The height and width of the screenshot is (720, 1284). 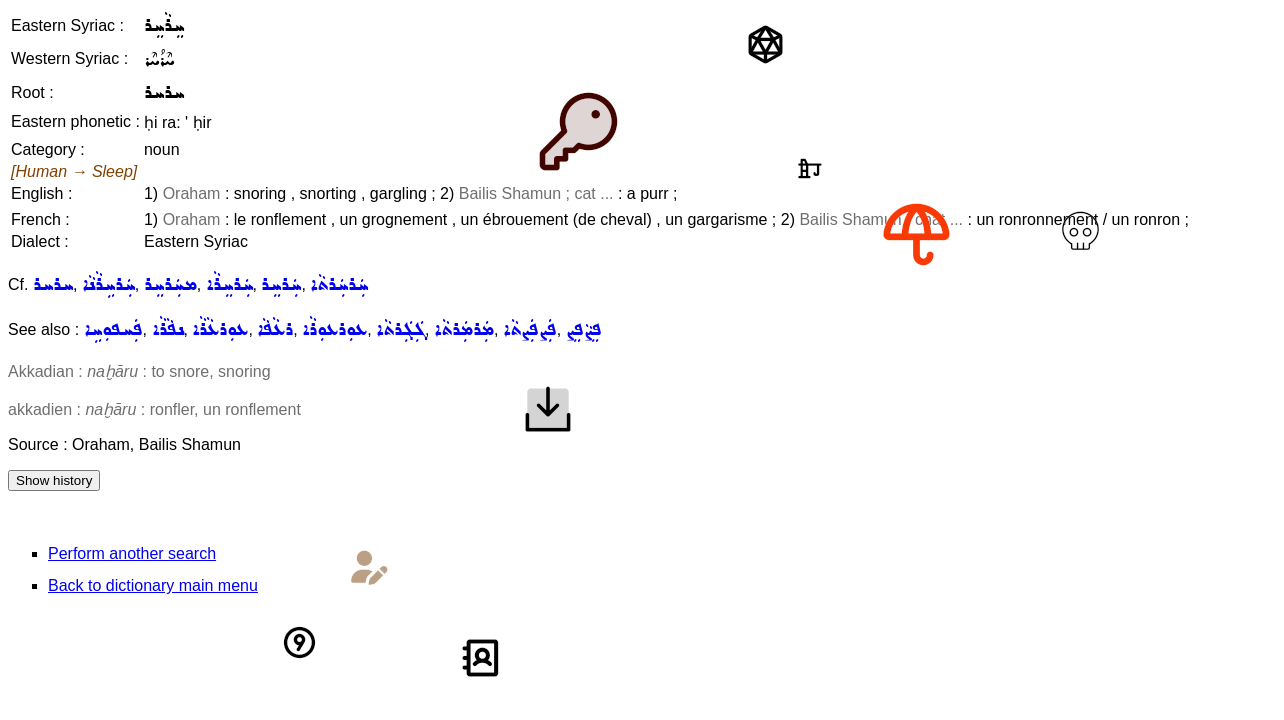 What do you see at coordinates (548, 411) in the screenshot?
I see `download a file to your device` at bounding box center [548, 411].